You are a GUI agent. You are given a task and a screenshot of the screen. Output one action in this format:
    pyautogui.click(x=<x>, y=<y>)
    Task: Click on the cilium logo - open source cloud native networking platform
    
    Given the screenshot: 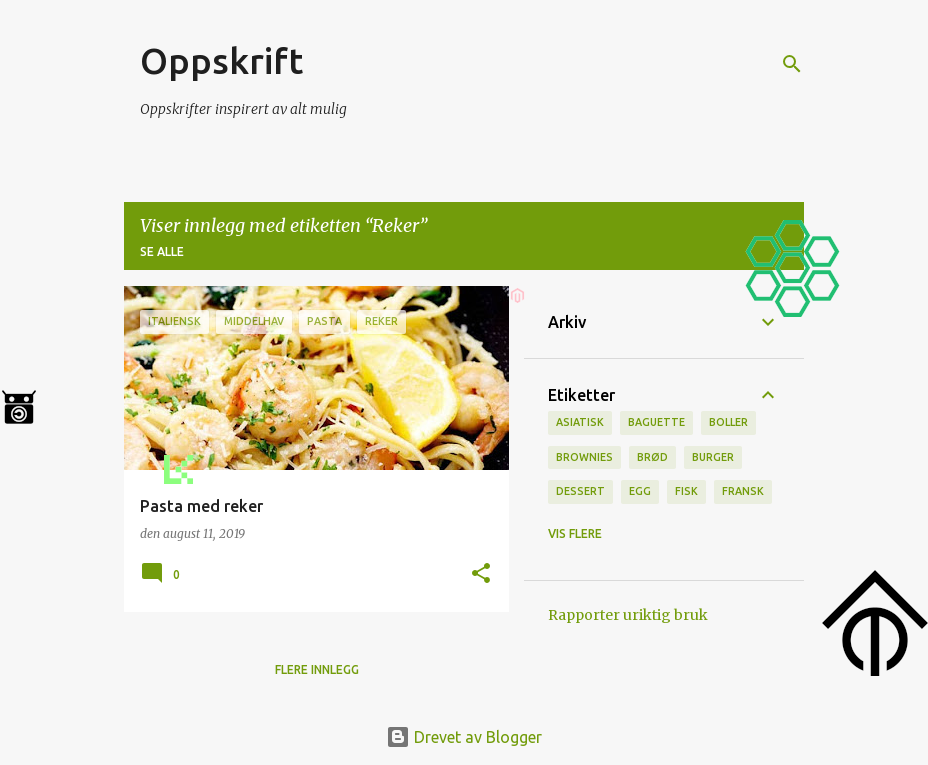 What is the action you would take?
    pyautogui.click(x=792, y=268)
    